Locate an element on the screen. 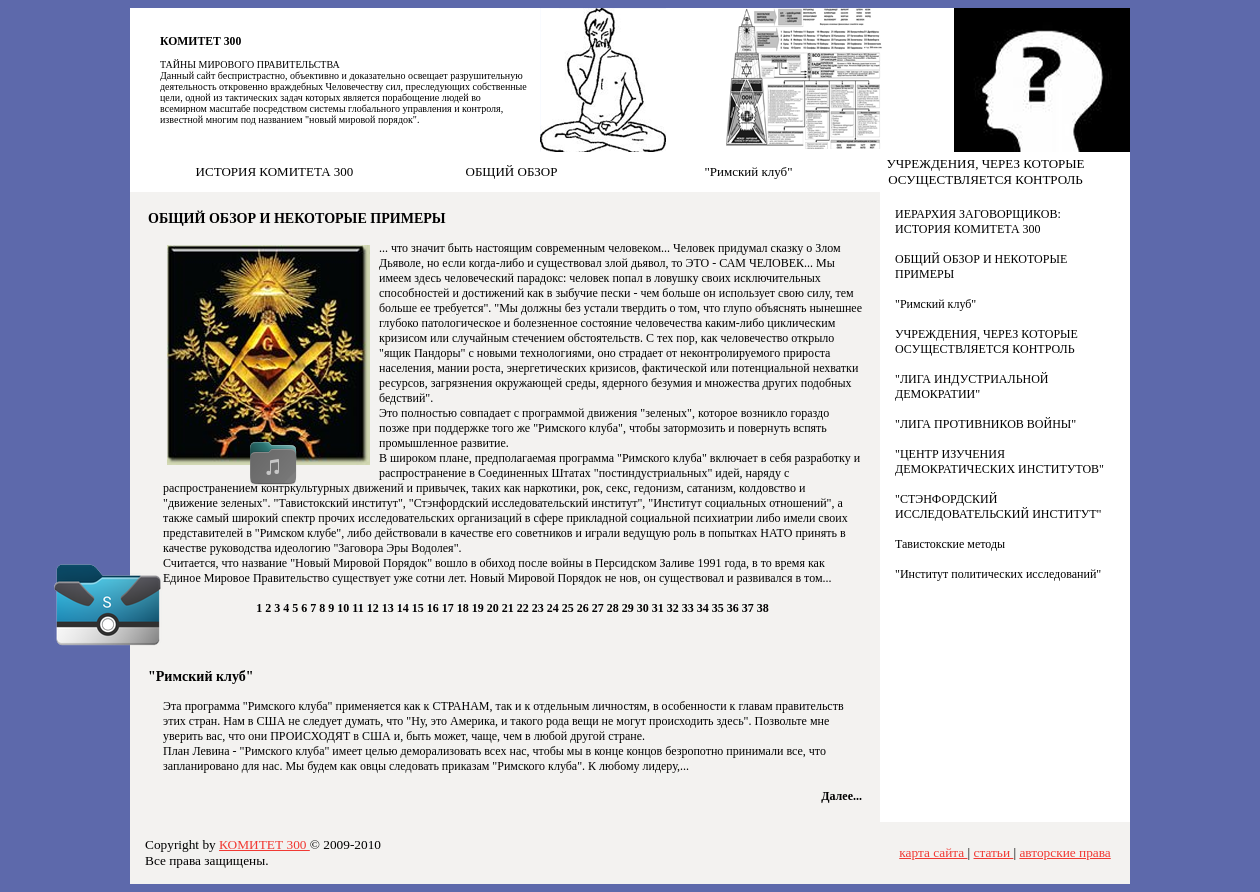  open your music folder is located at coordinates (273, 463).